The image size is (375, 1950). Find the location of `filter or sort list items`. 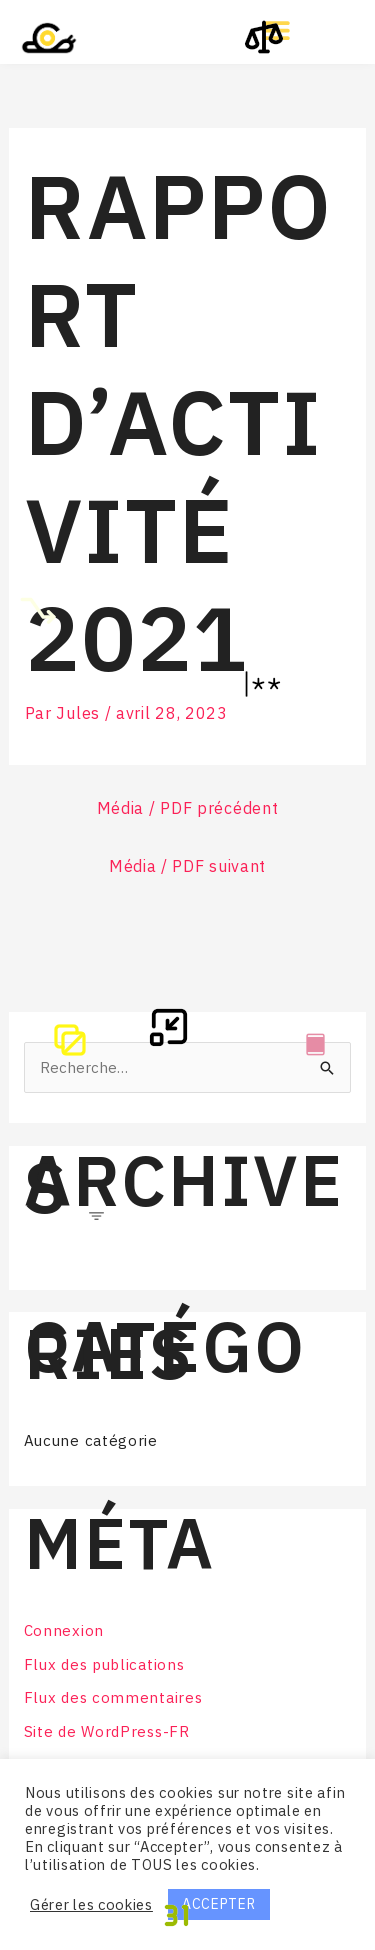

filter or sort list items is located at coordinates (96, 1215).